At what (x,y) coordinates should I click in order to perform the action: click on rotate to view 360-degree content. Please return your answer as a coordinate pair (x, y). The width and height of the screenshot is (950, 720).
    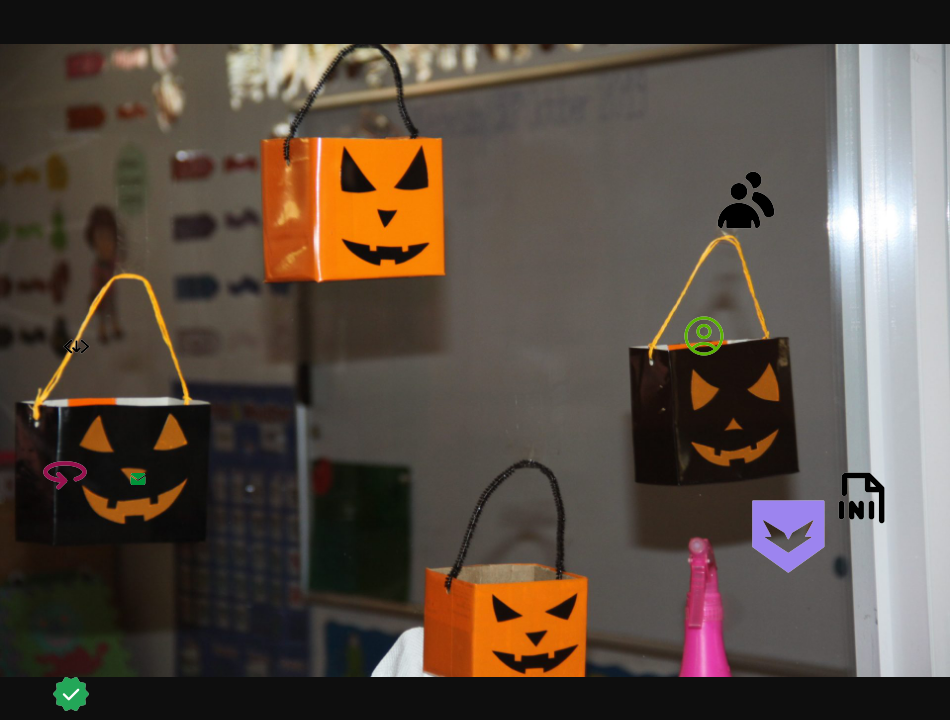
    Looking at the image, I should click on (65, 472).